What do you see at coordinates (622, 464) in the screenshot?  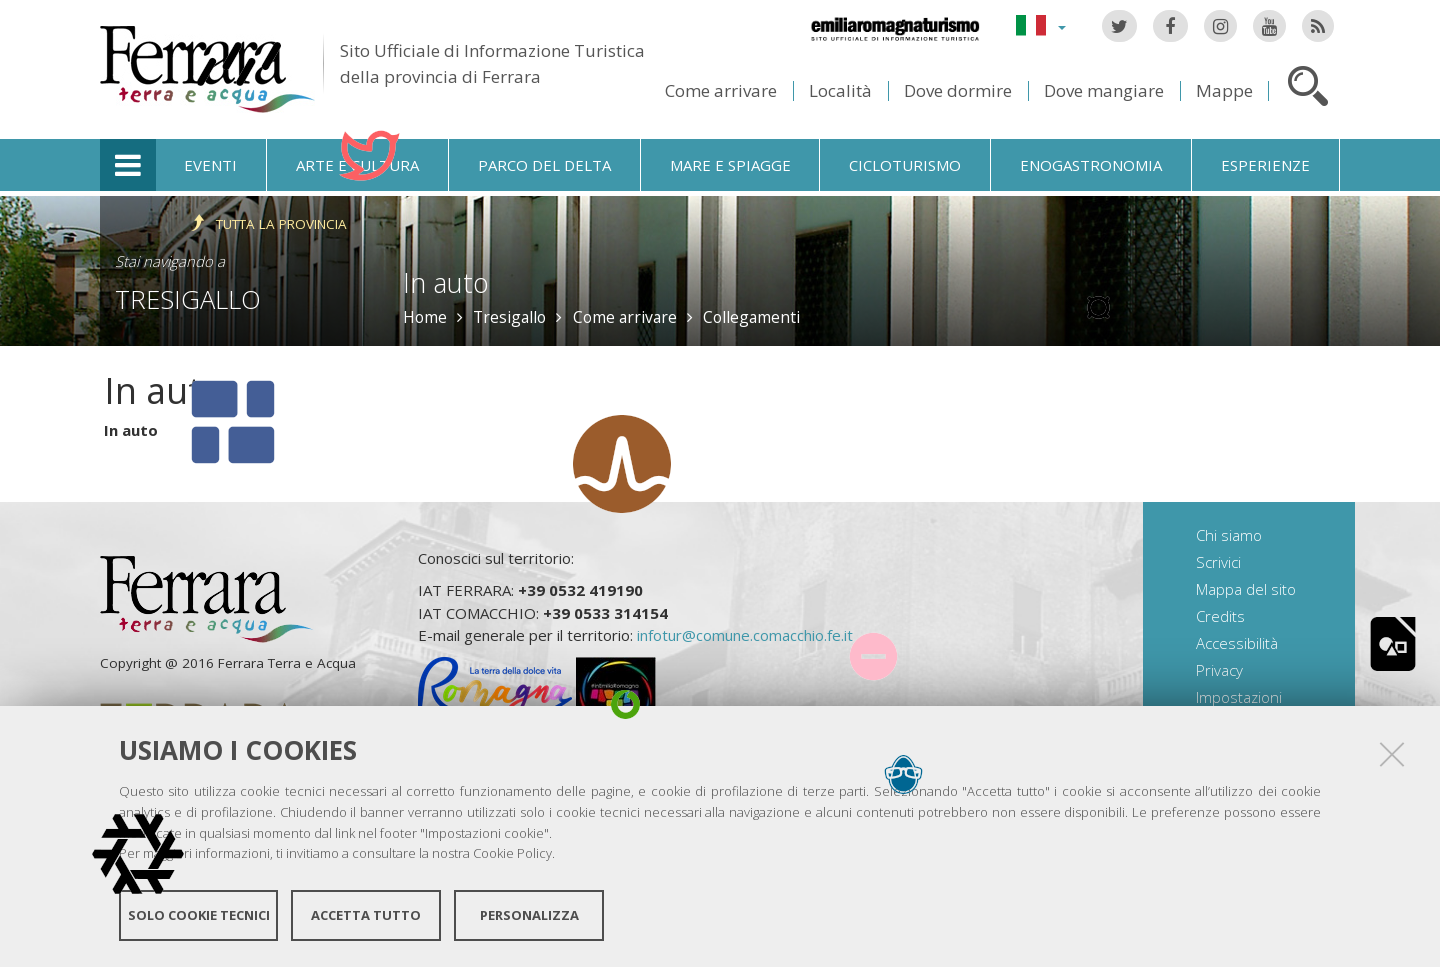 I see `broadcom company logo` at bounding box center [622, 464].